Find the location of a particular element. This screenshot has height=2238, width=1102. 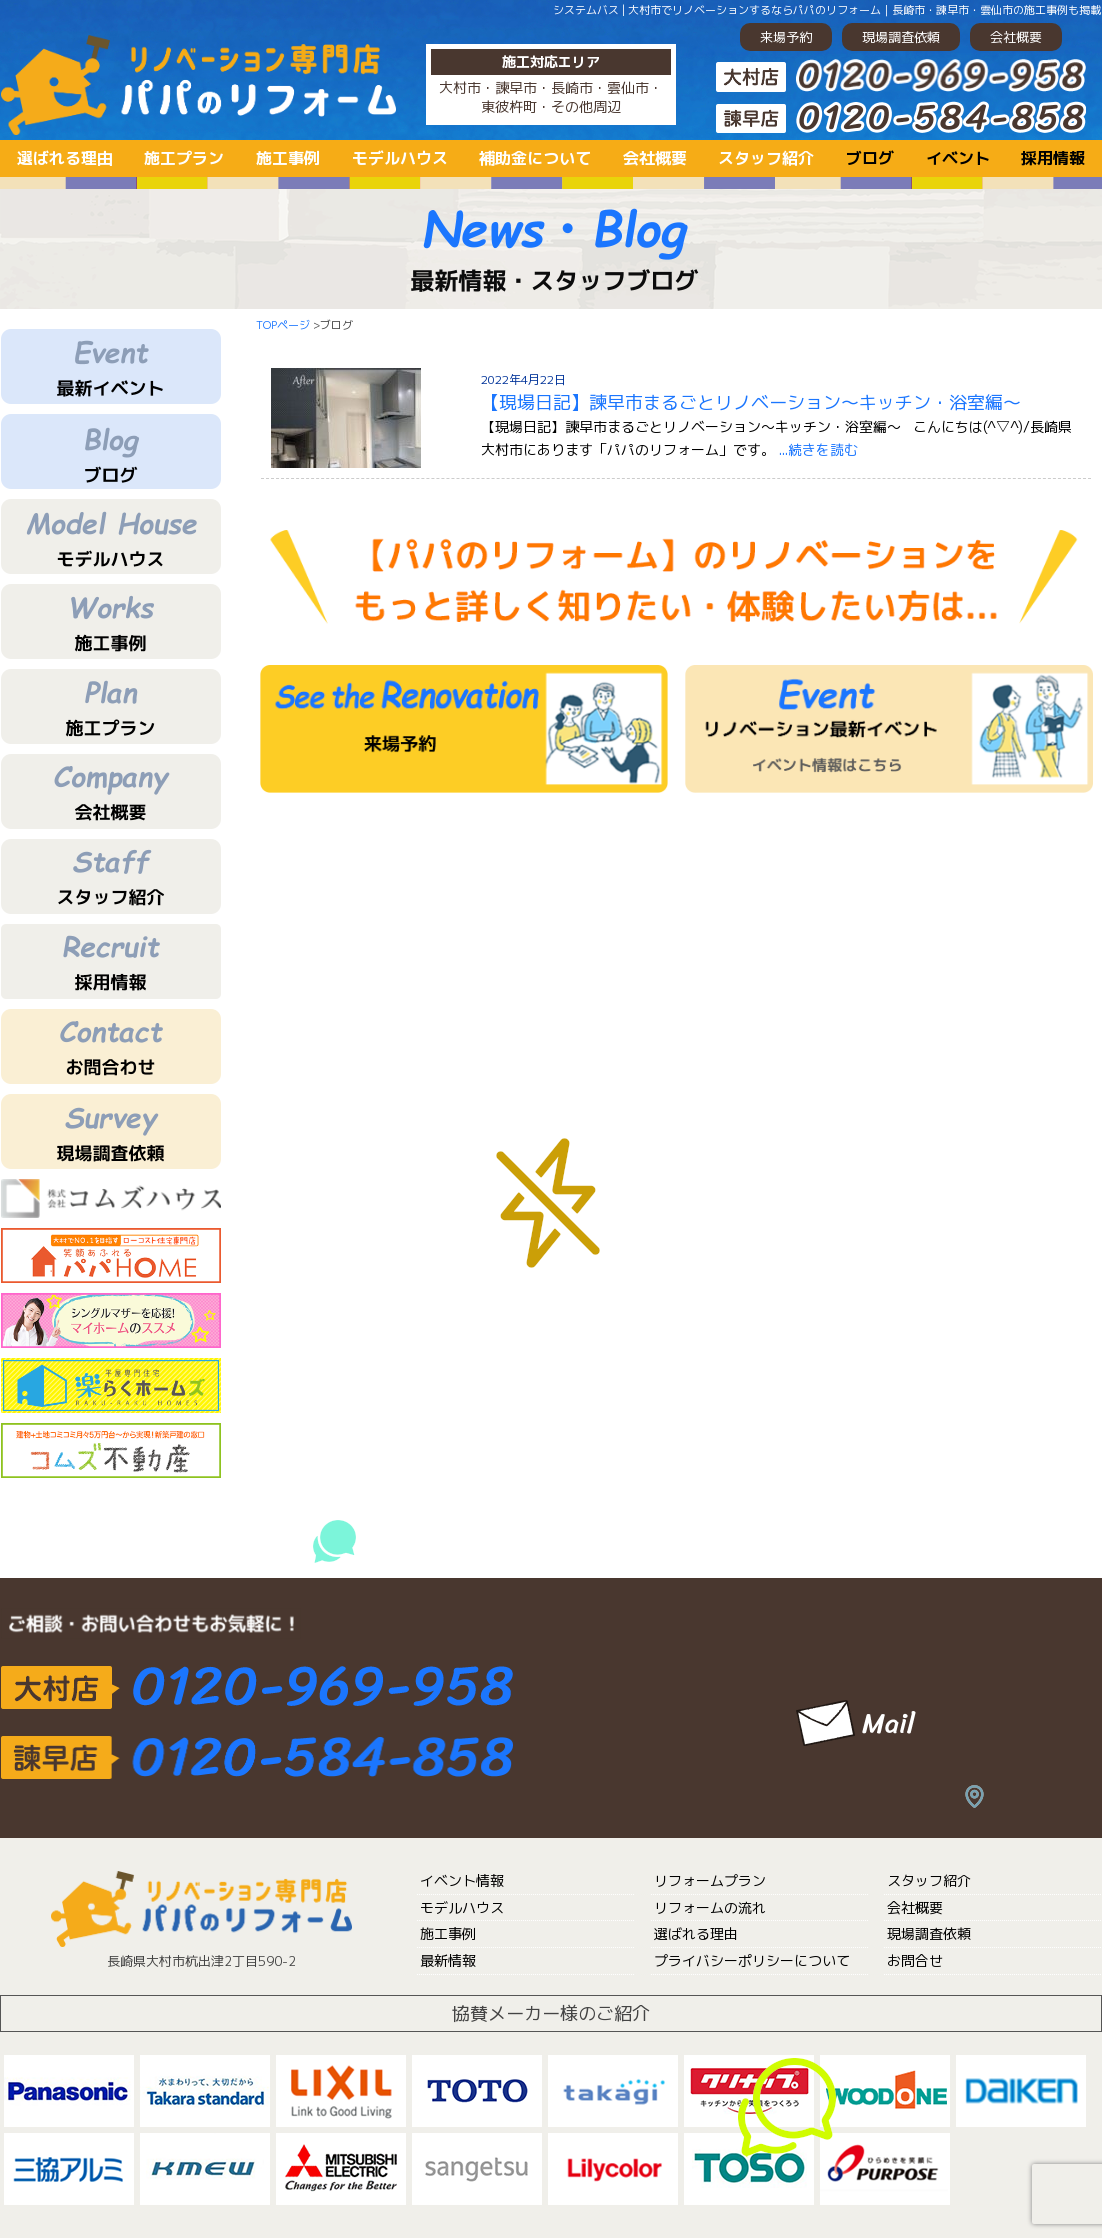

disable camera flash is located at coordinates (548, 1203).